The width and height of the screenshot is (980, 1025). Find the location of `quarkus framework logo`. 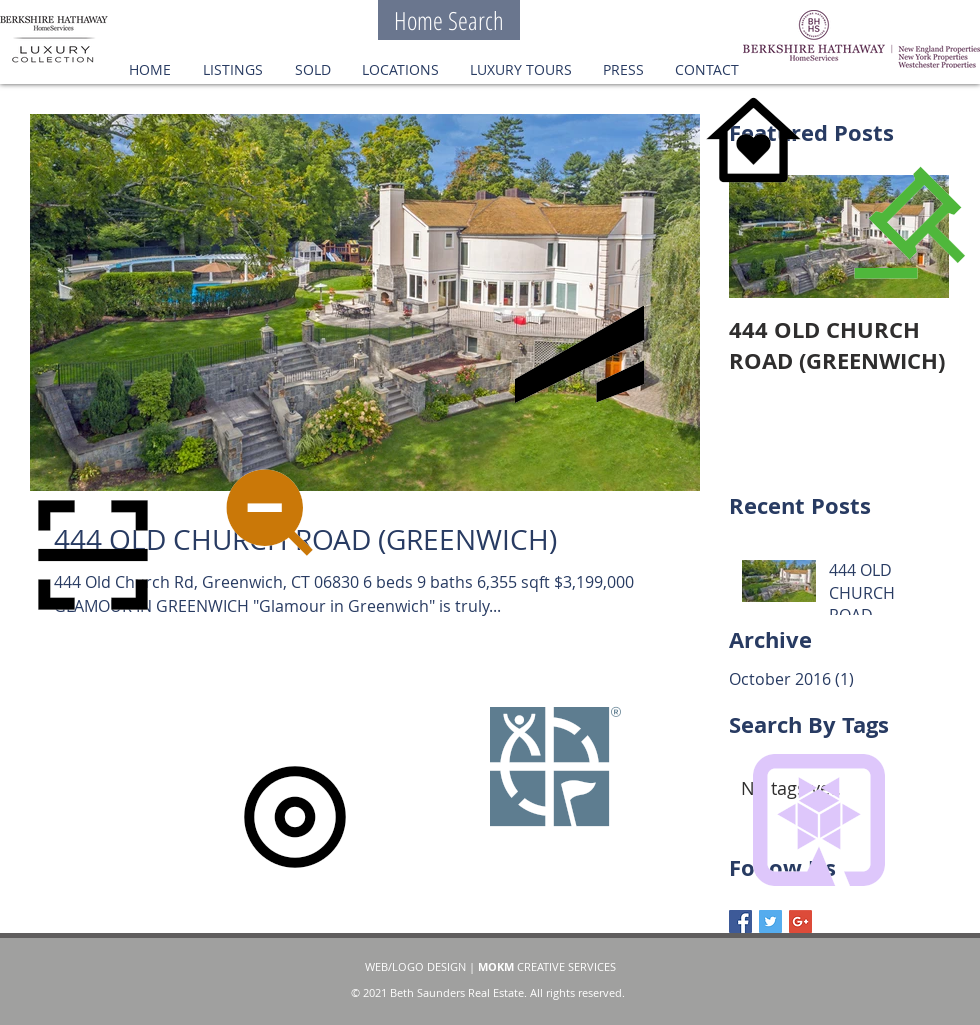

quarkus framework logo is located at coordinates (819, 820).